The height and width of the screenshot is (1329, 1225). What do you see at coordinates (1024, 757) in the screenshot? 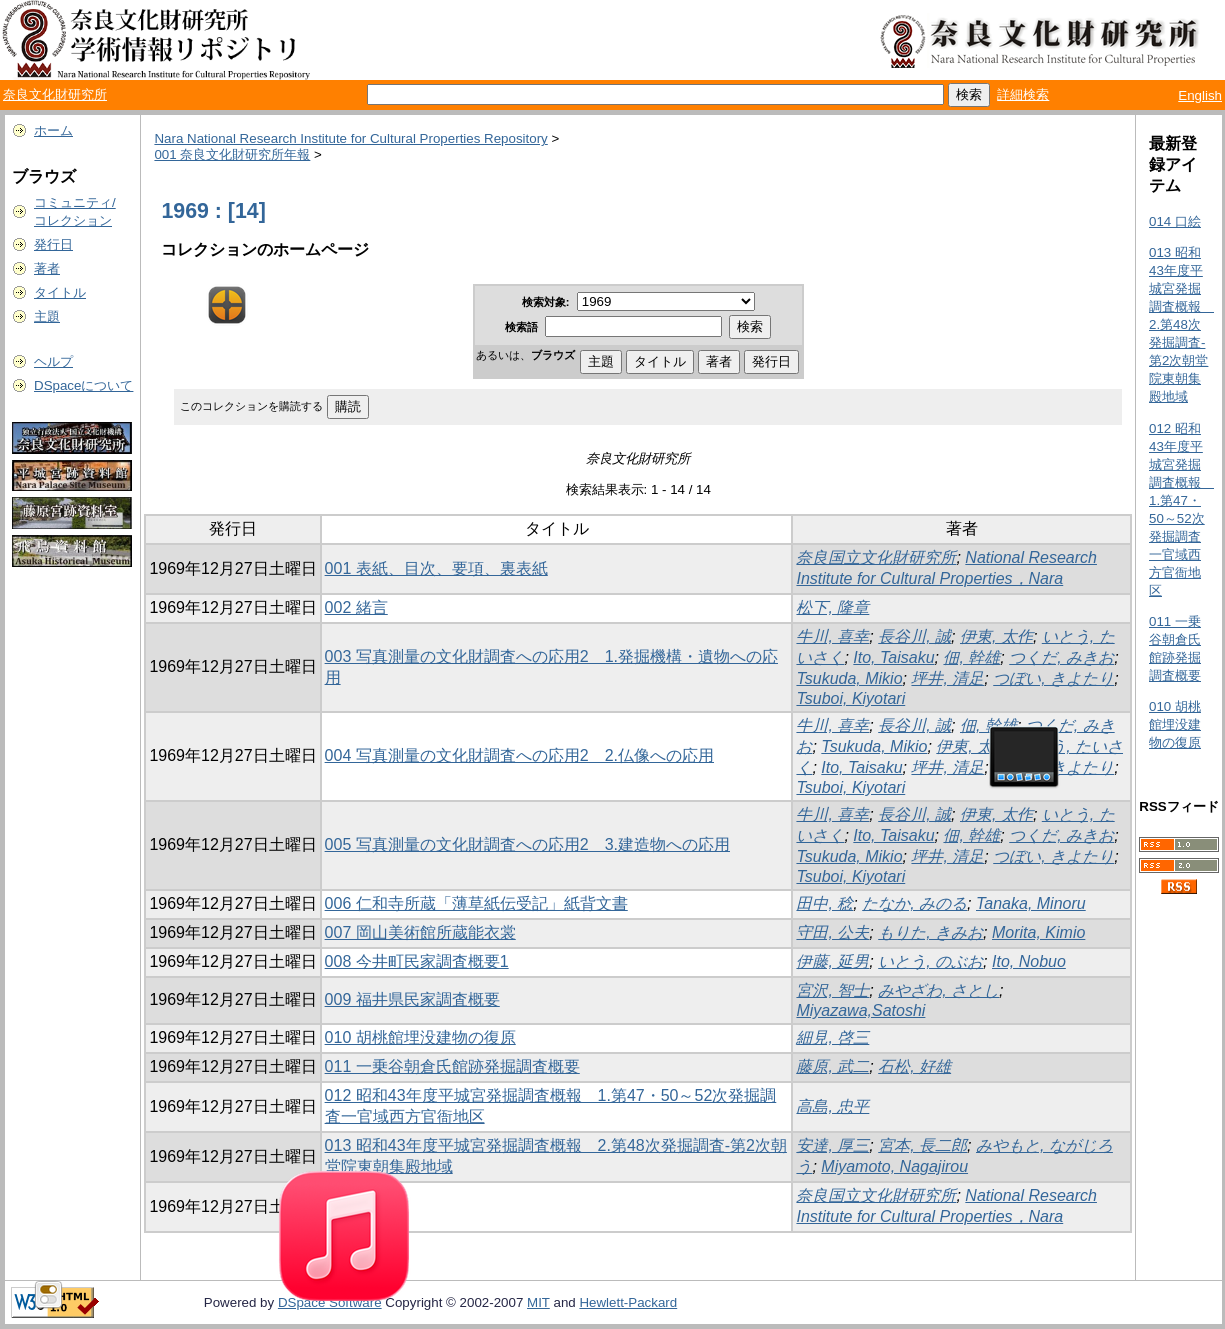
I see `access the dock settings or preferences` at bounding box center [1024, 757].